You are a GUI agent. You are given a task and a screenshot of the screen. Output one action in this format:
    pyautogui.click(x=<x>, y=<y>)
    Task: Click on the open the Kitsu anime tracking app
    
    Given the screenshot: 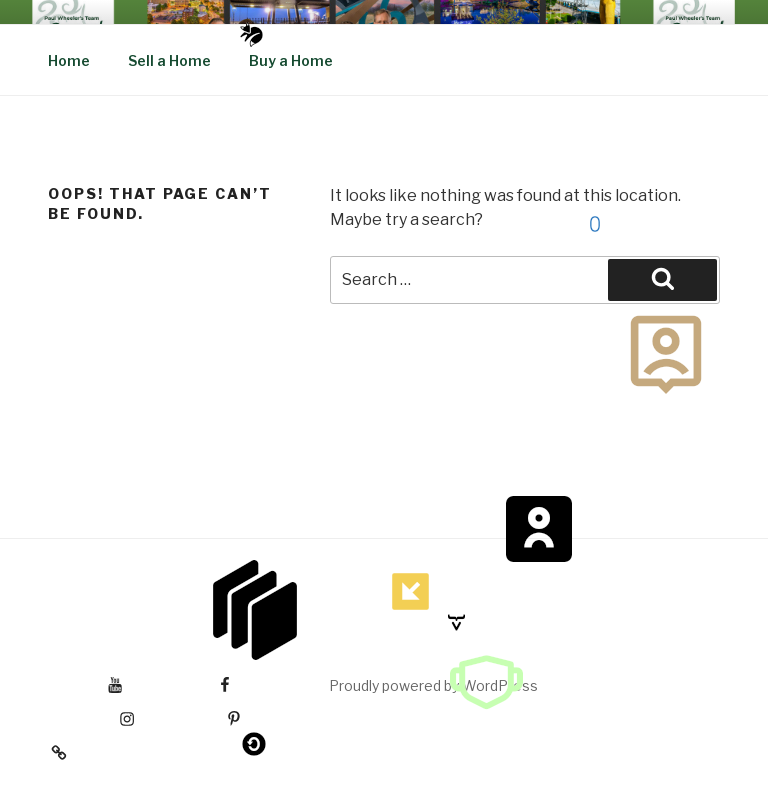 What is the action you would take?
    pyautogui.click(x=251, y=34)
    